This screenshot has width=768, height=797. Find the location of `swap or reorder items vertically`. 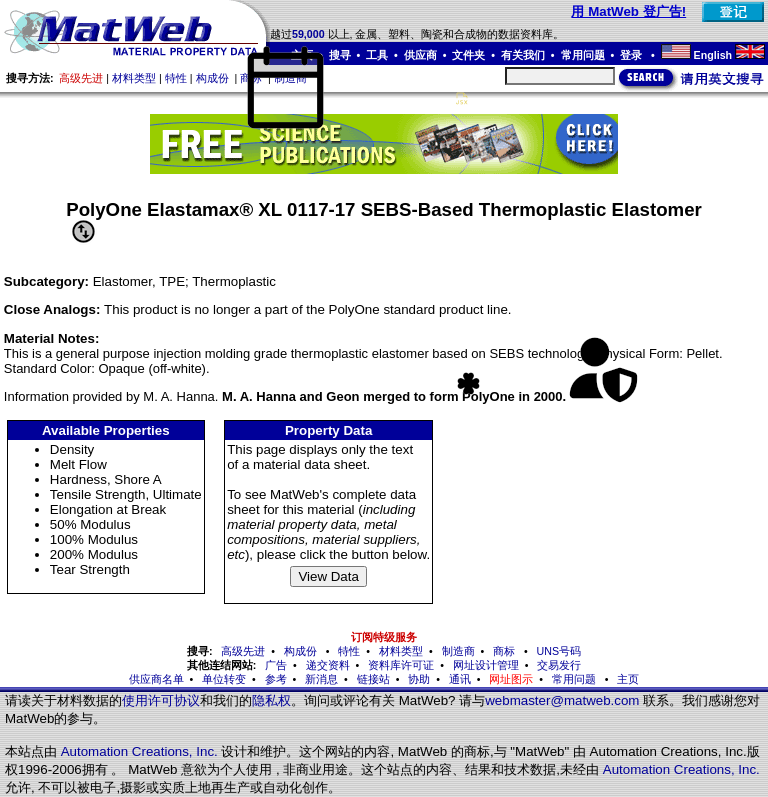

swap or reorder items vertically is located at coordinates (83, 231).